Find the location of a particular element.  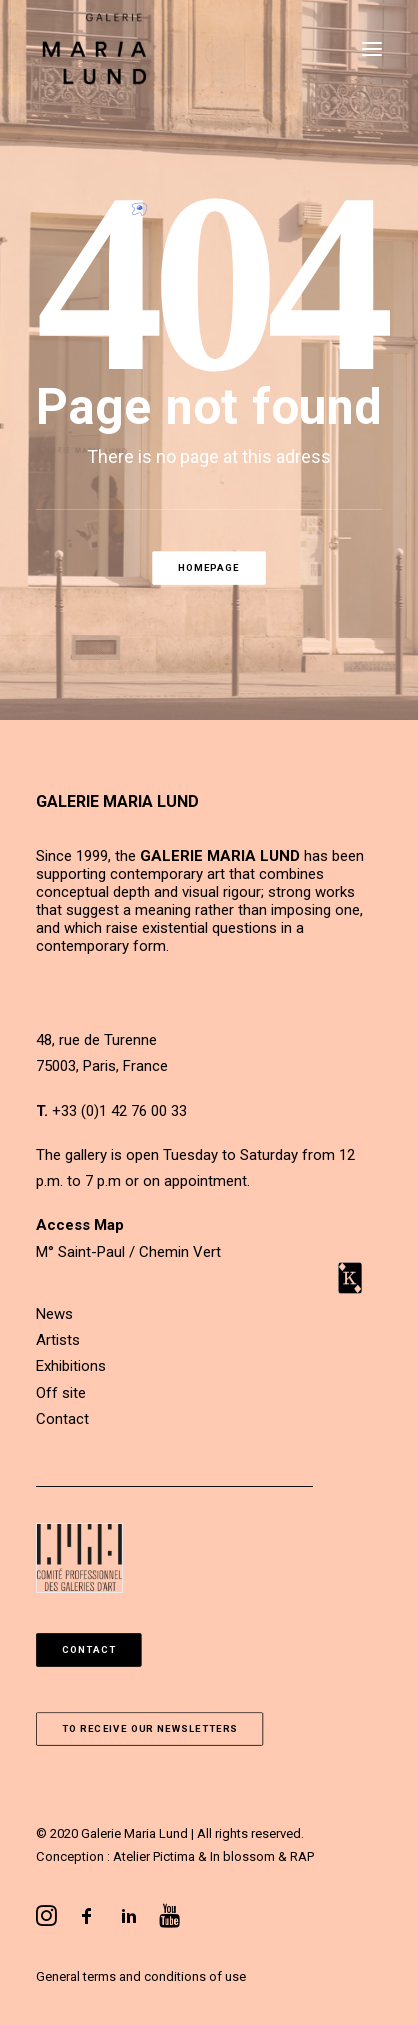

ingredient icon for cooking or recipe apps is located at coordinates (139, 208).